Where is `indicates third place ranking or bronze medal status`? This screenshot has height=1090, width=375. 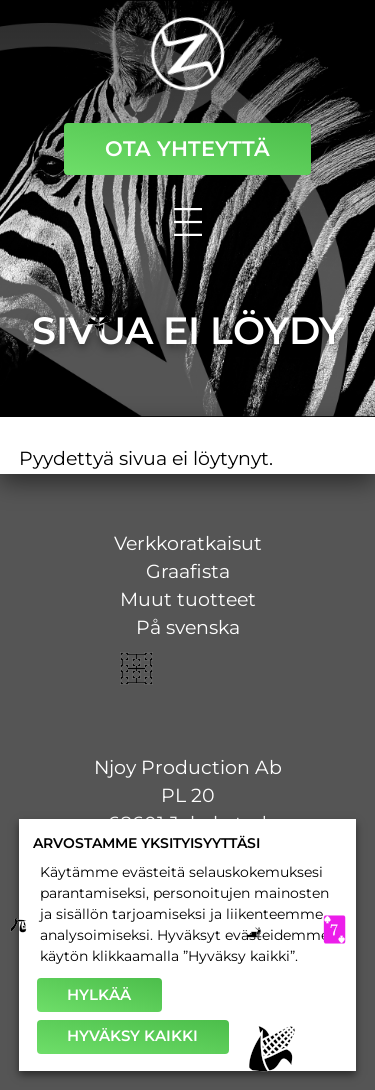 indicates third place ranking or bronze medal status is located at coordinates (254, 930).